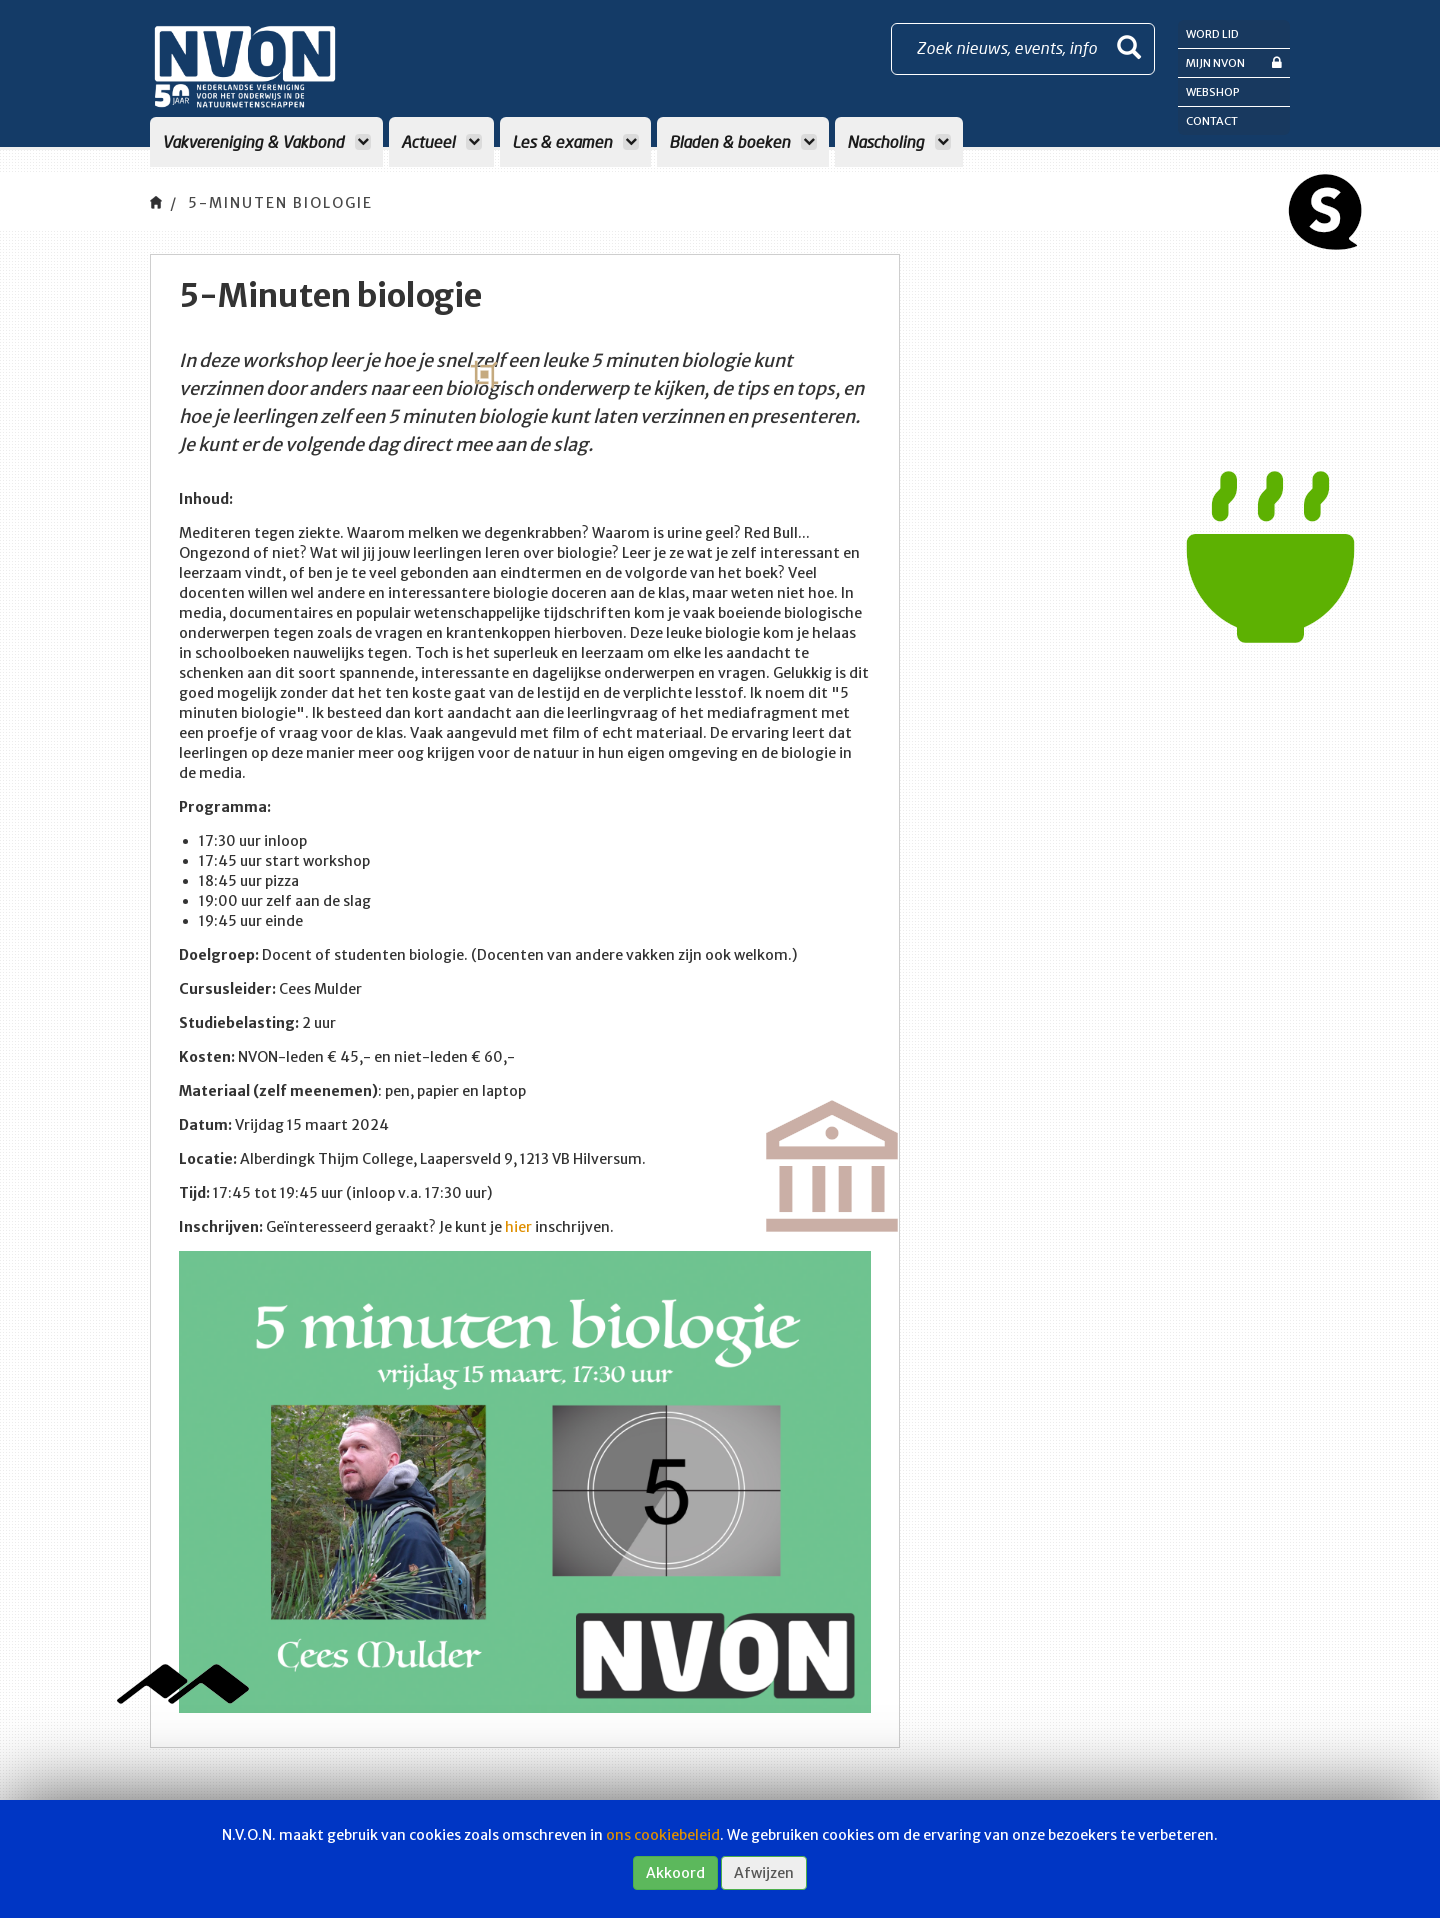 This screenshot has height=1918, width=1440. I want to click on access banking or financial services, so click(832, 1166).